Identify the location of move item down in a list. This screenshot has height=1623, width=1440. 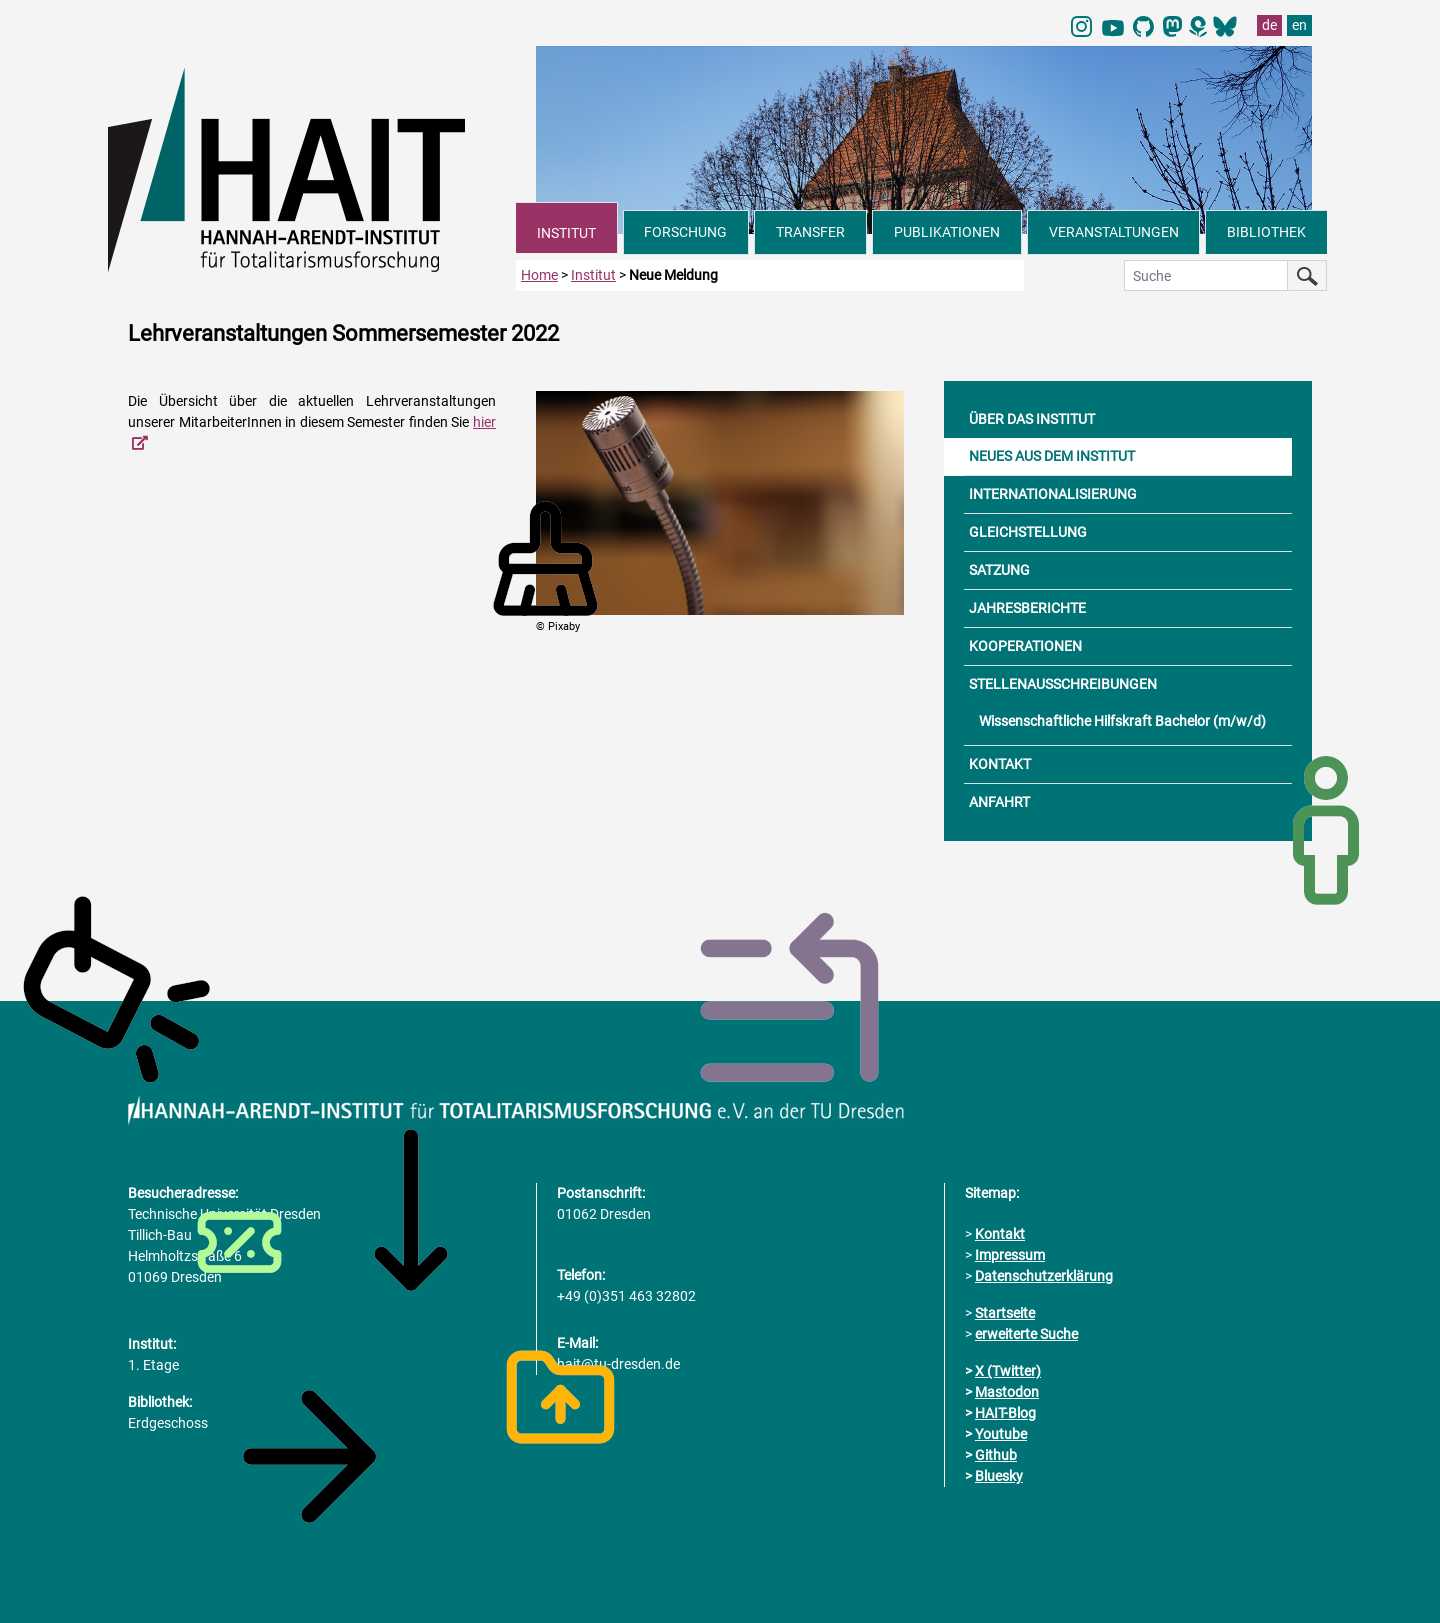
(411, 1210).